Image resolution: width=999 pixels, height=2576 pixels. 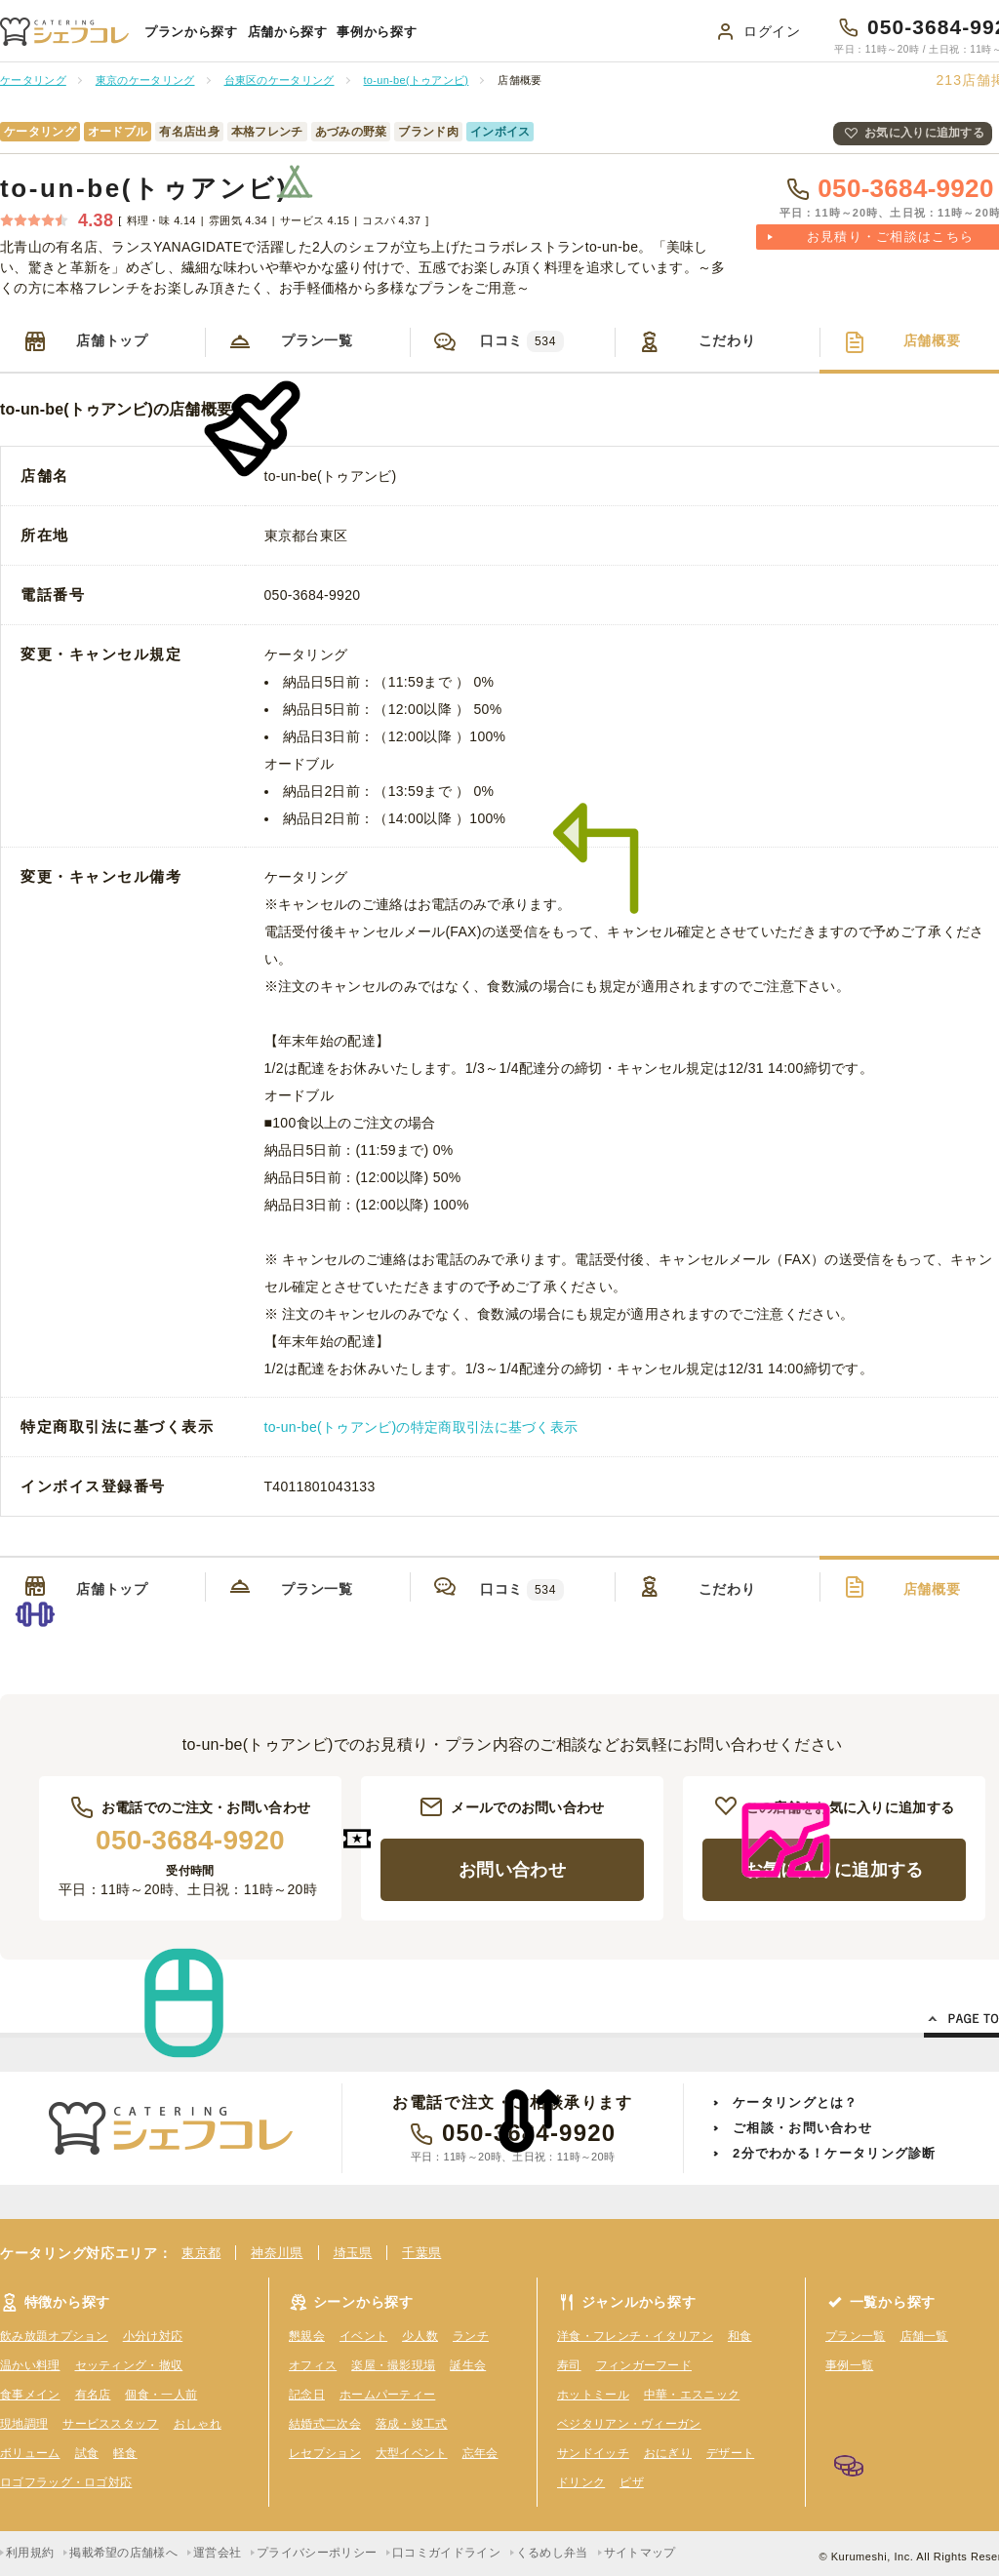 What do you see at coordinates (785, 1840) in the screenshot?
I see `indicates a broken or corrupted image file` at bounding box center [785, 1840].